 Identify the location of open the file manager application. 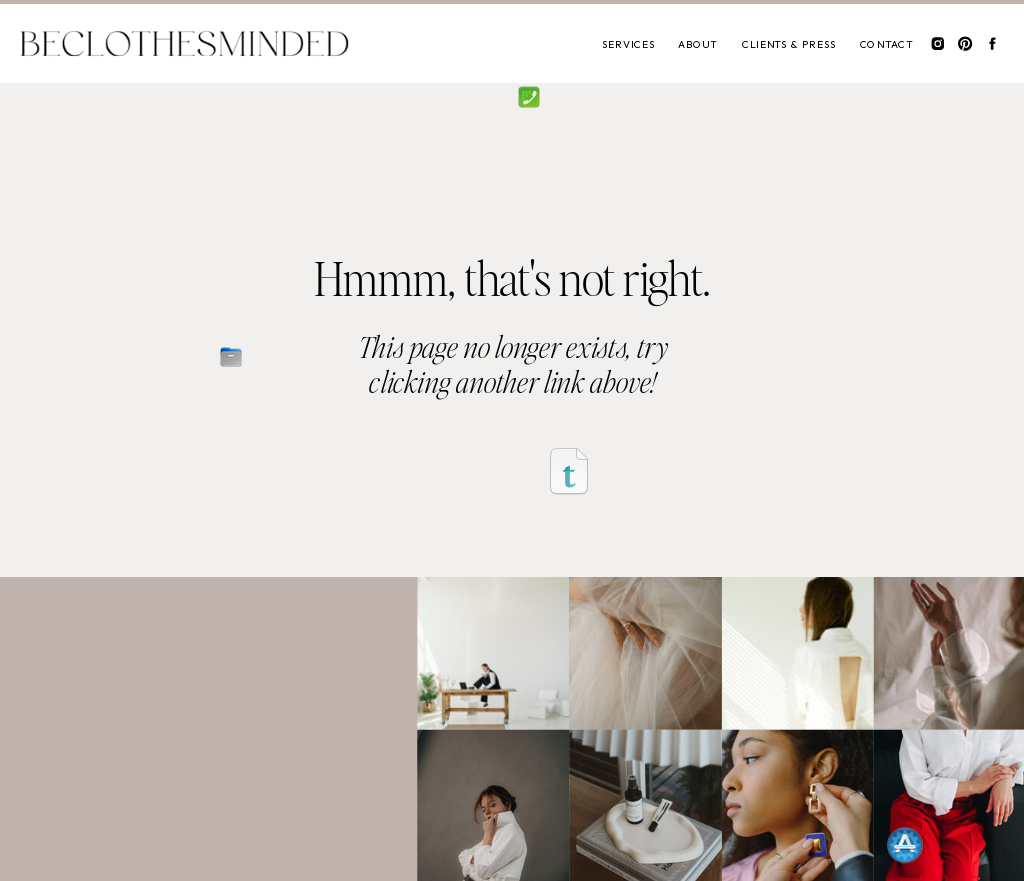
(231, 357).